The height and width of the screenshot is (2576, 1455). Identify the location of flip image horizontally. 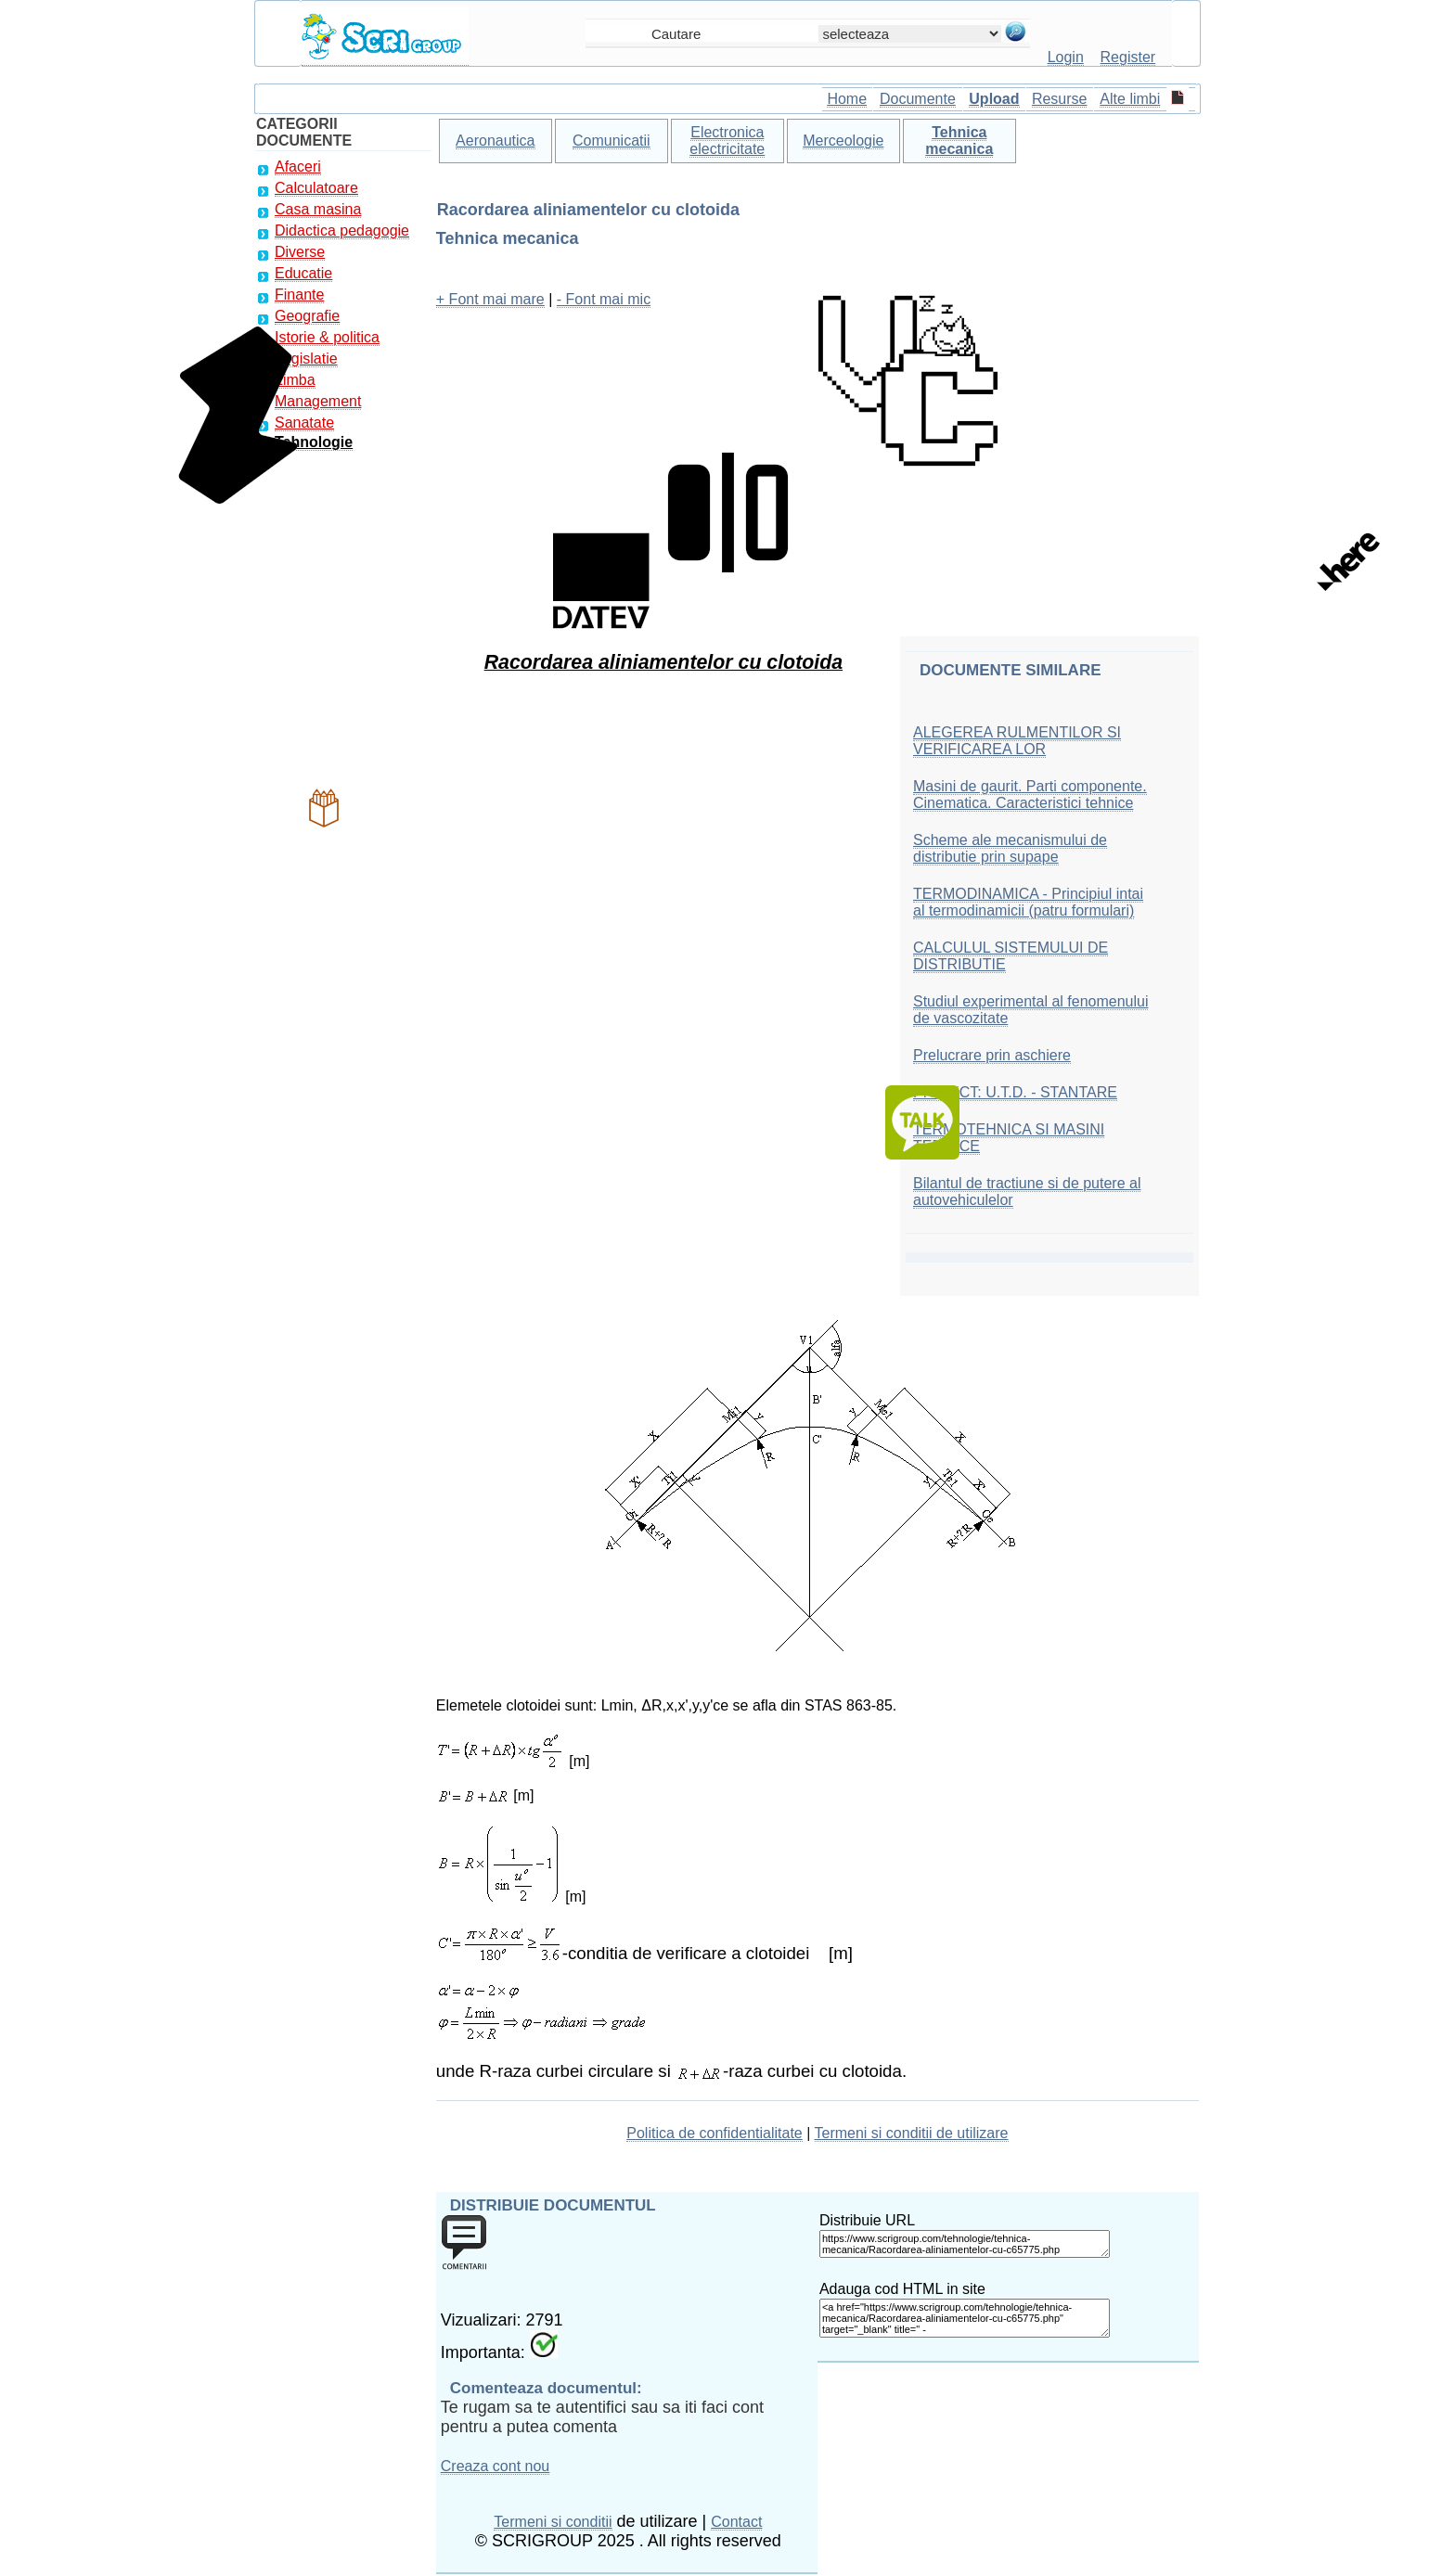
(728, 512).